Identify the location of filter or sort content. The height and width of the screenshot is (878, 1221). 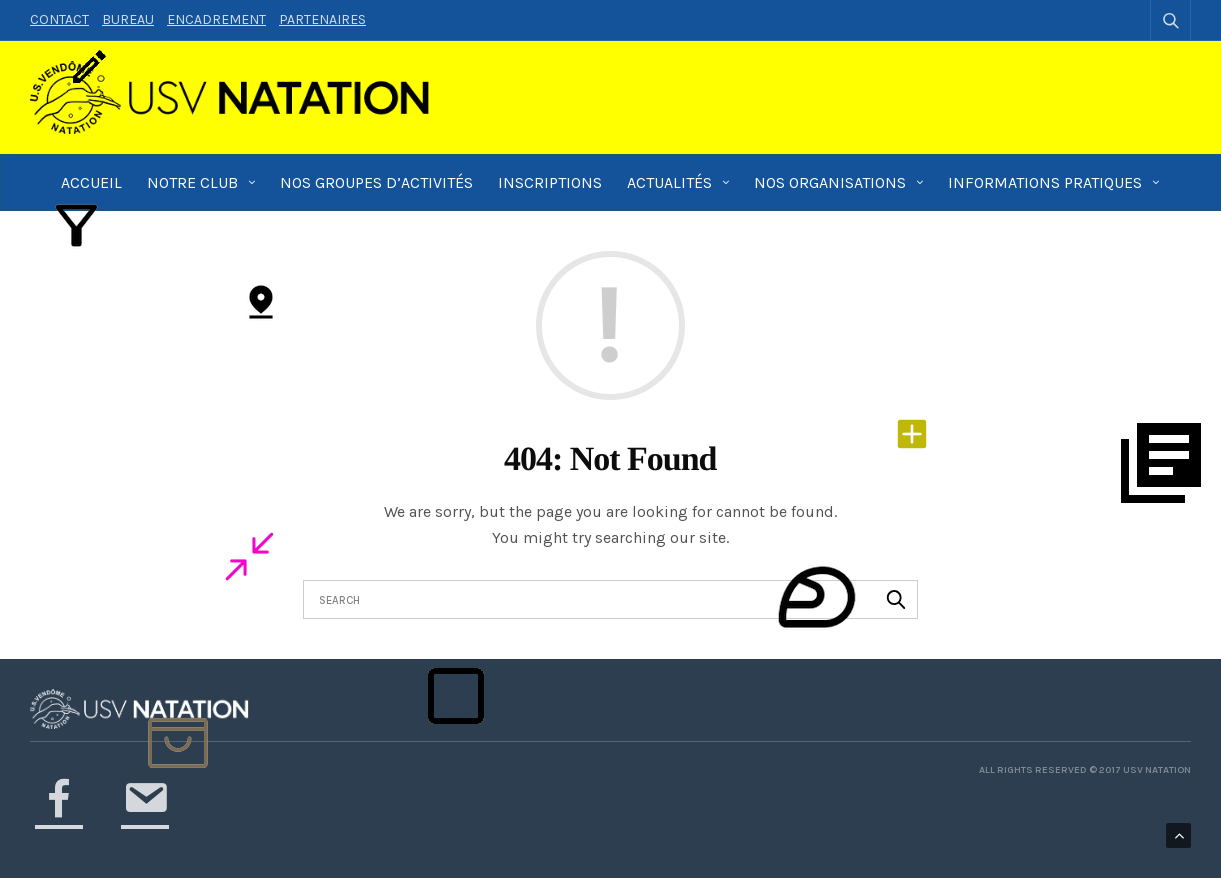
(76, 225).